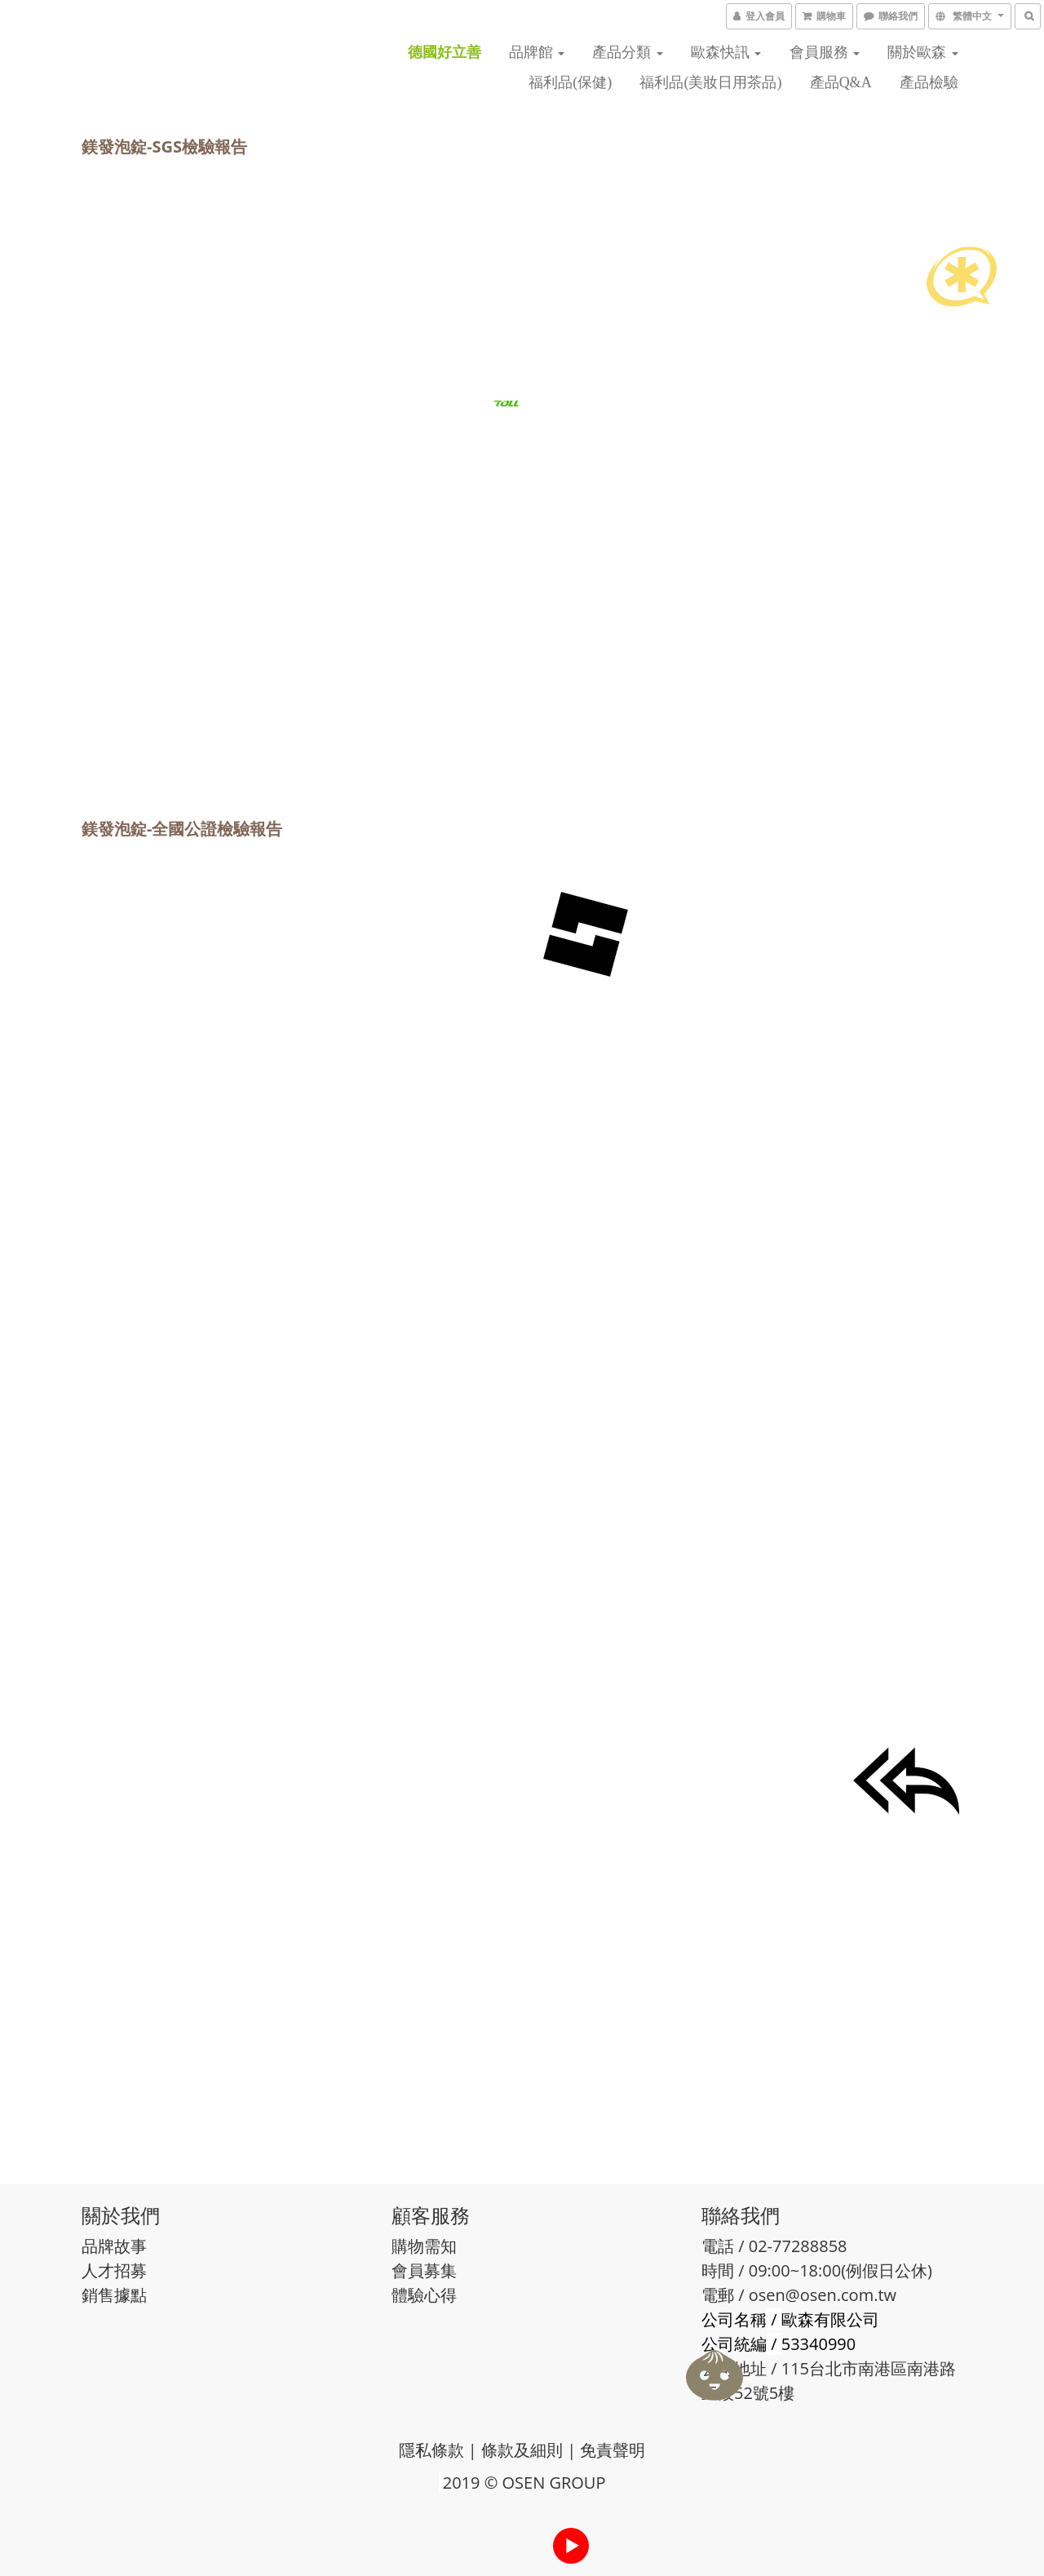  What do you see at coordinates (962, 277) in the screenshot?
I see `asterisk open-source telephony platform logo` at bounding box center [962, 277].